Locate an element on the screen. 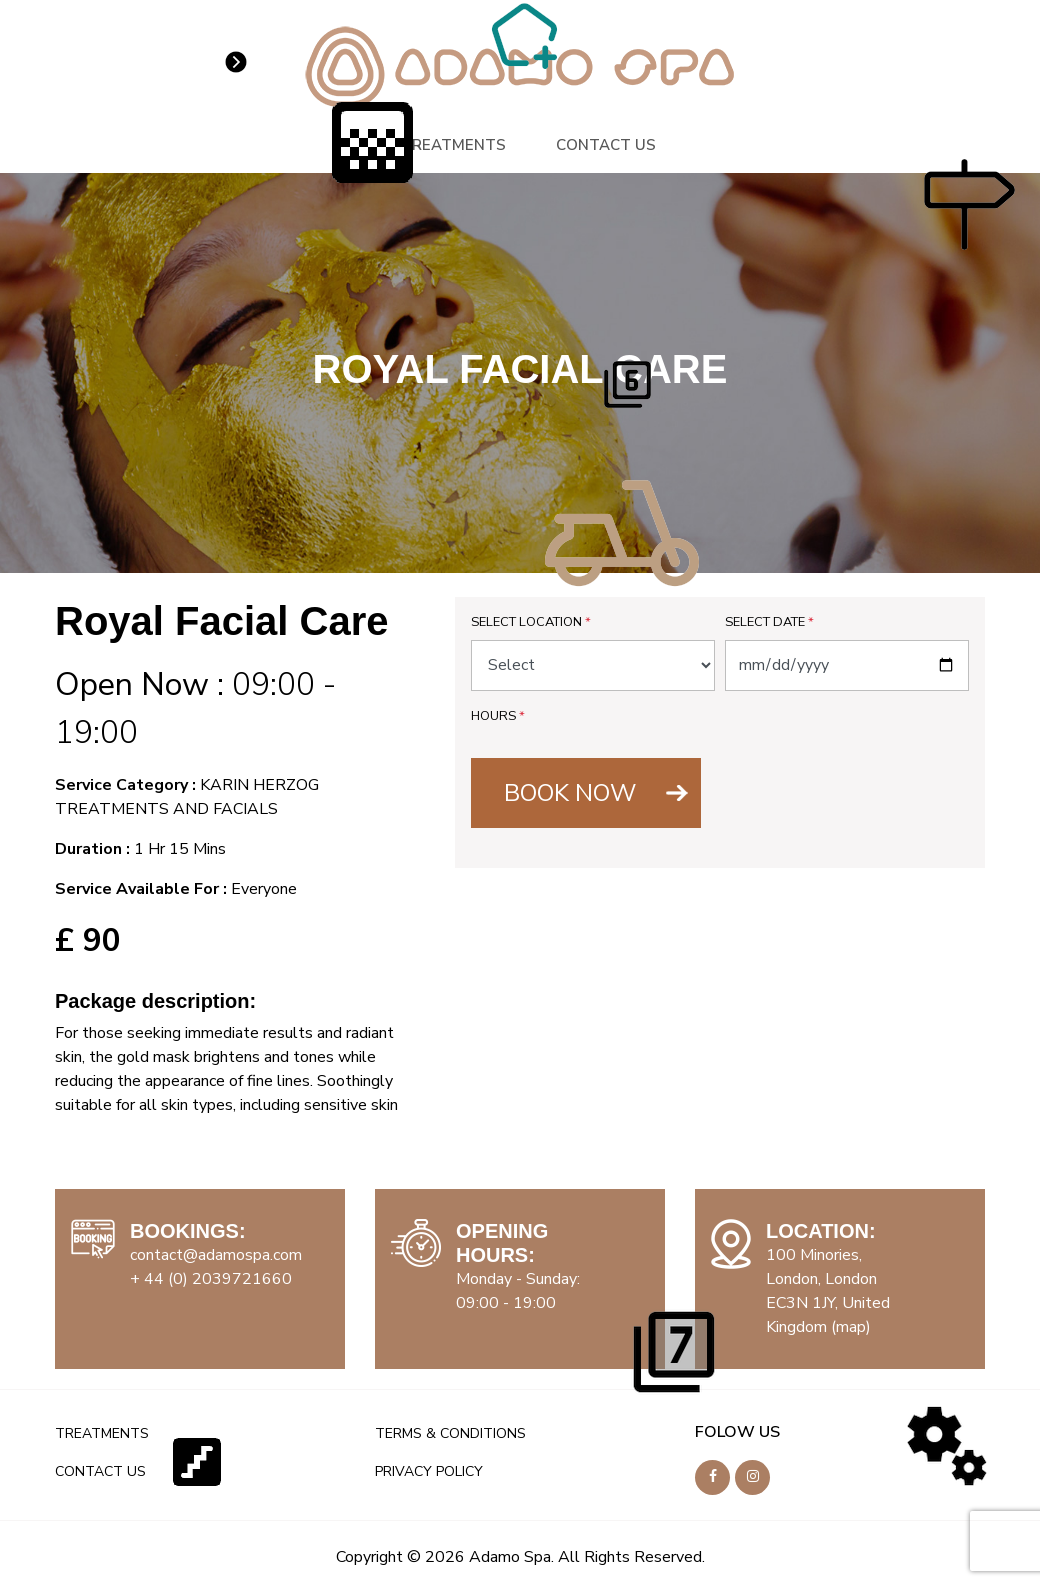 This screenshot has width=1040, height=1585. go to the next item or page is located at coordinates (236, 62).